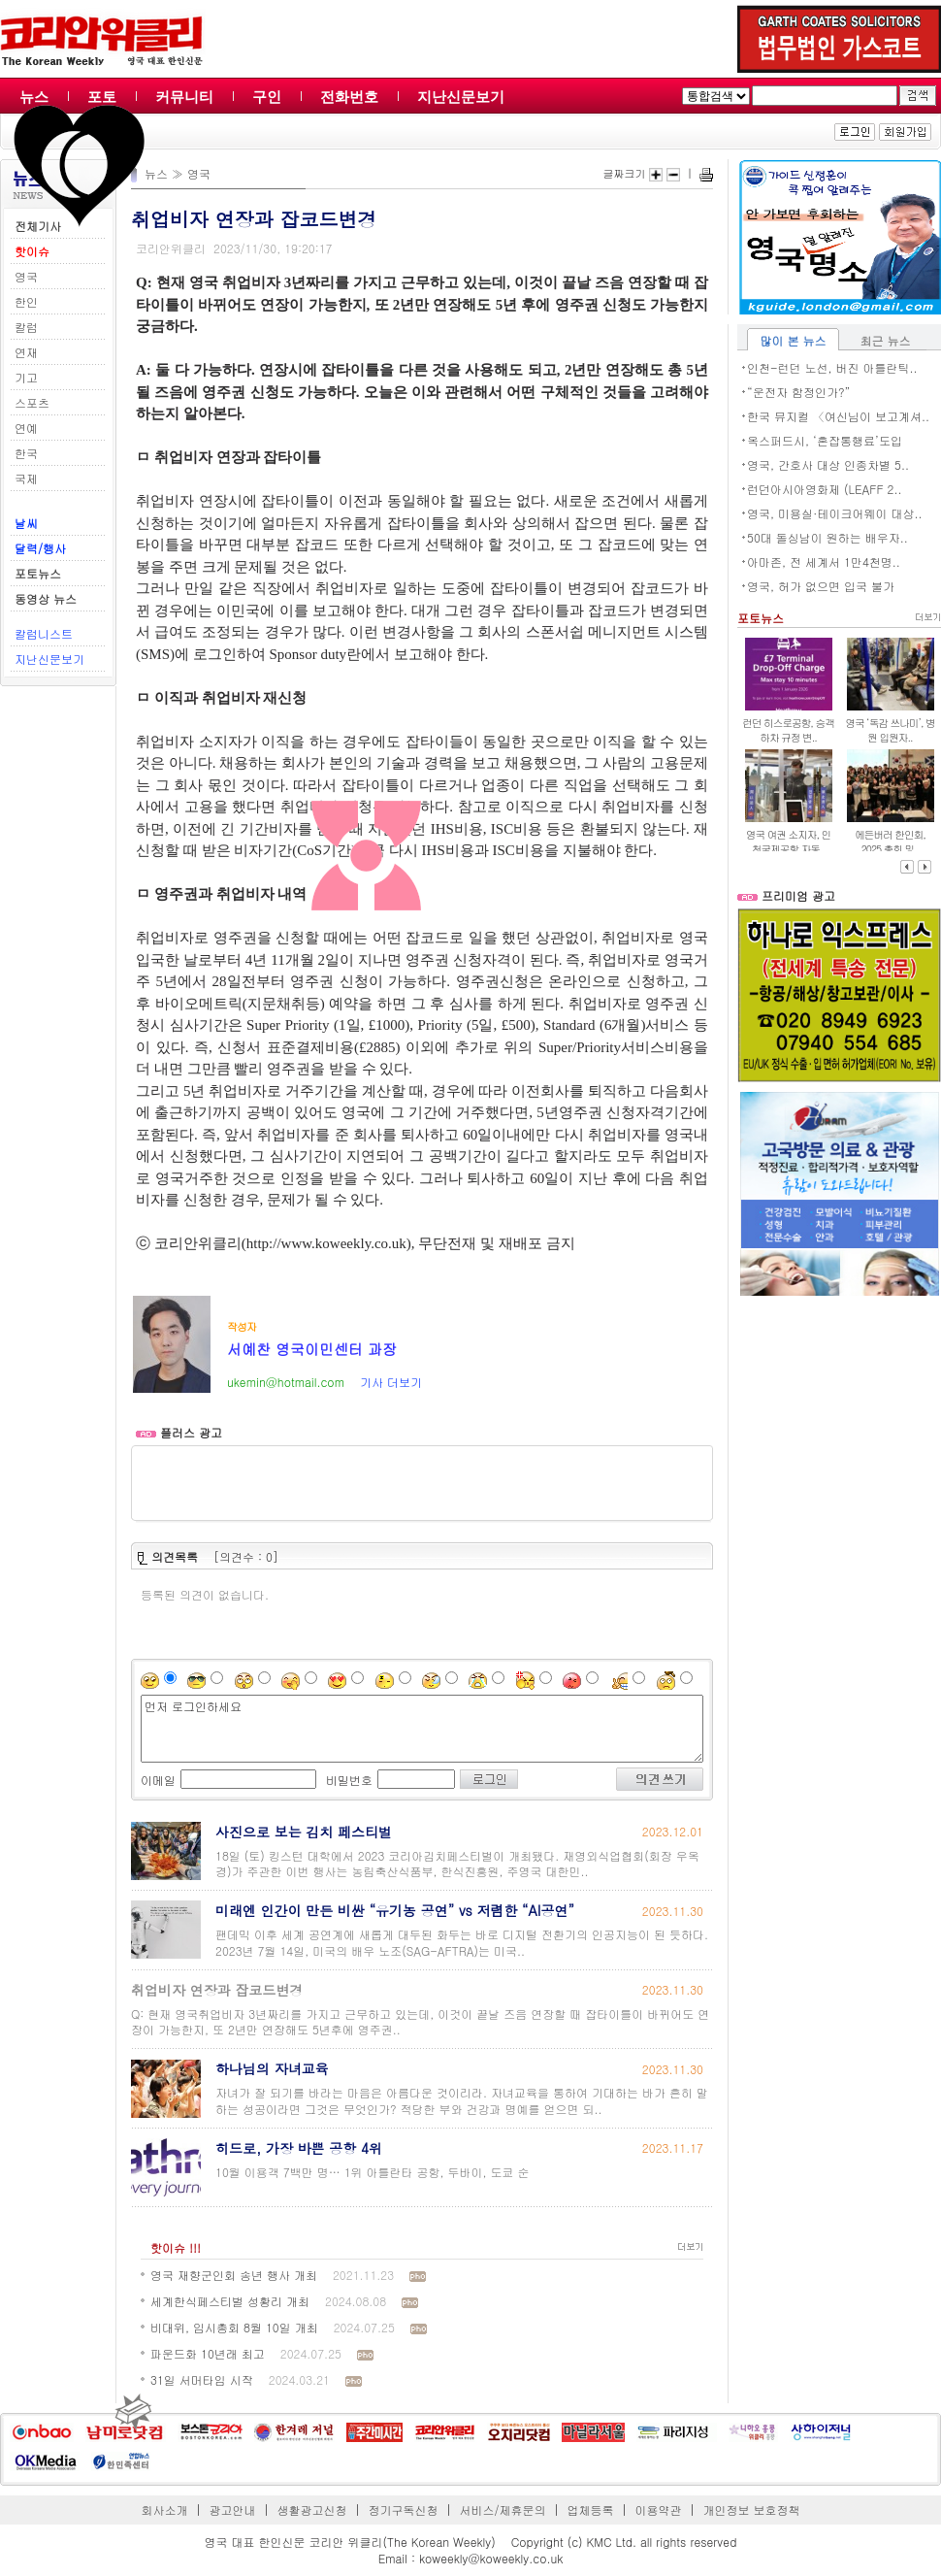  I want to click on indicates a gold bar or treasure reward, so click(133, 2411).